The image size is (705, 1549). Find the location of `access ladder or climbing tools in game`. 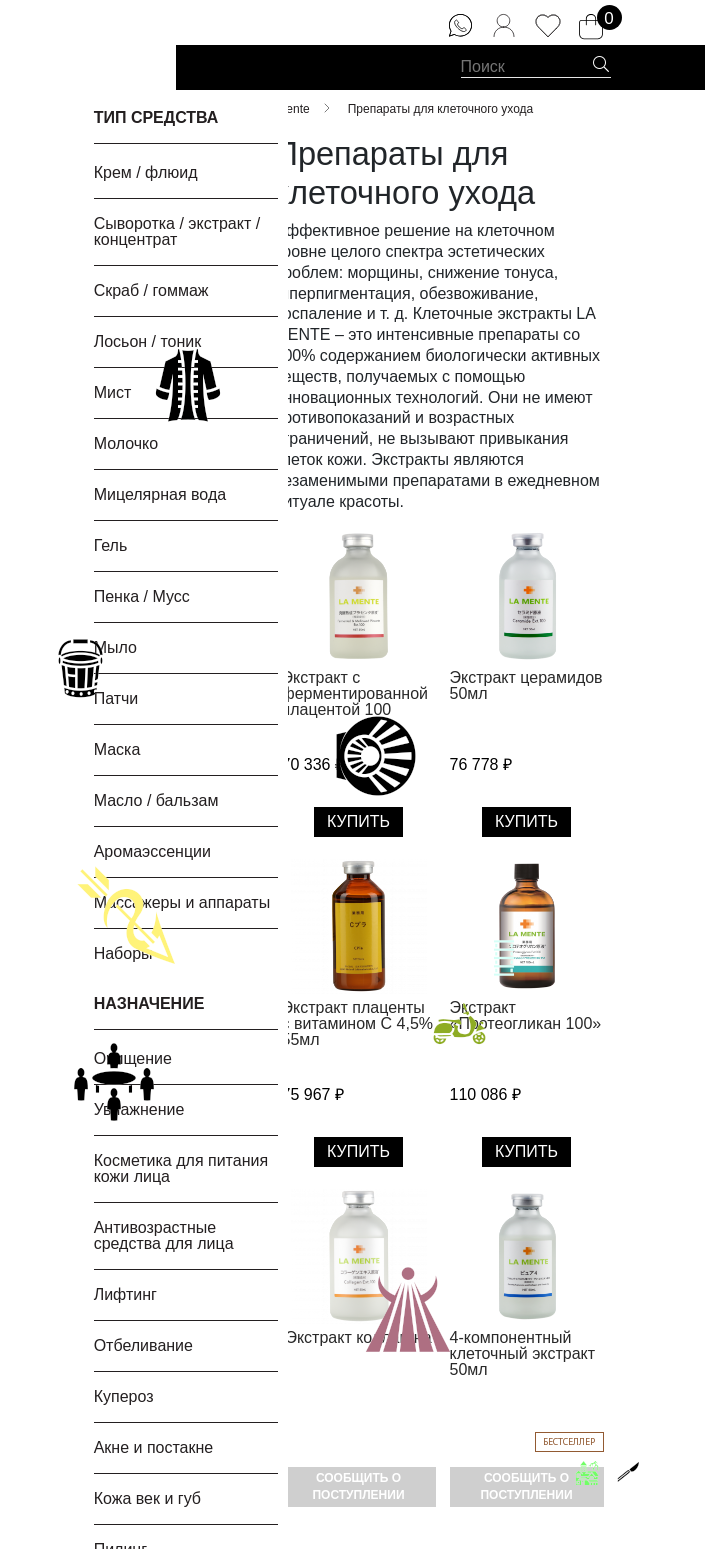

access ladder or climbing tools in game is located at coordinates (504, 958).